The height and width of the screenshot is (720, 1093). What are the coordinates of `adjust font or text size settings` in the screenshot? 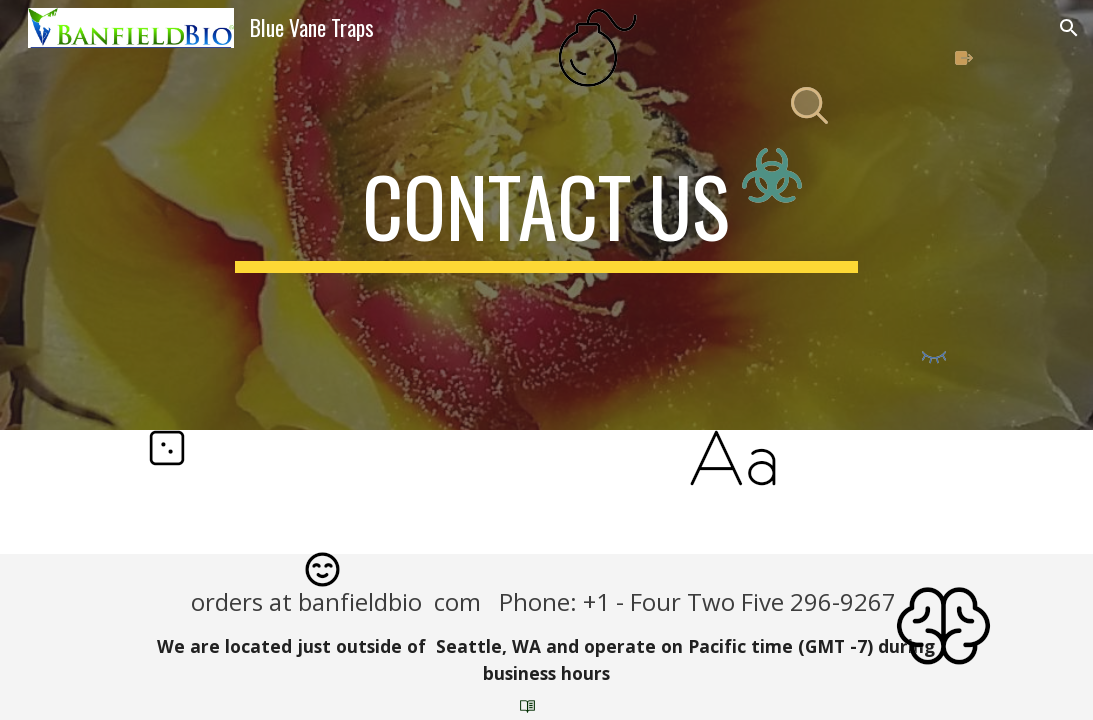 It's located at (734, 459).